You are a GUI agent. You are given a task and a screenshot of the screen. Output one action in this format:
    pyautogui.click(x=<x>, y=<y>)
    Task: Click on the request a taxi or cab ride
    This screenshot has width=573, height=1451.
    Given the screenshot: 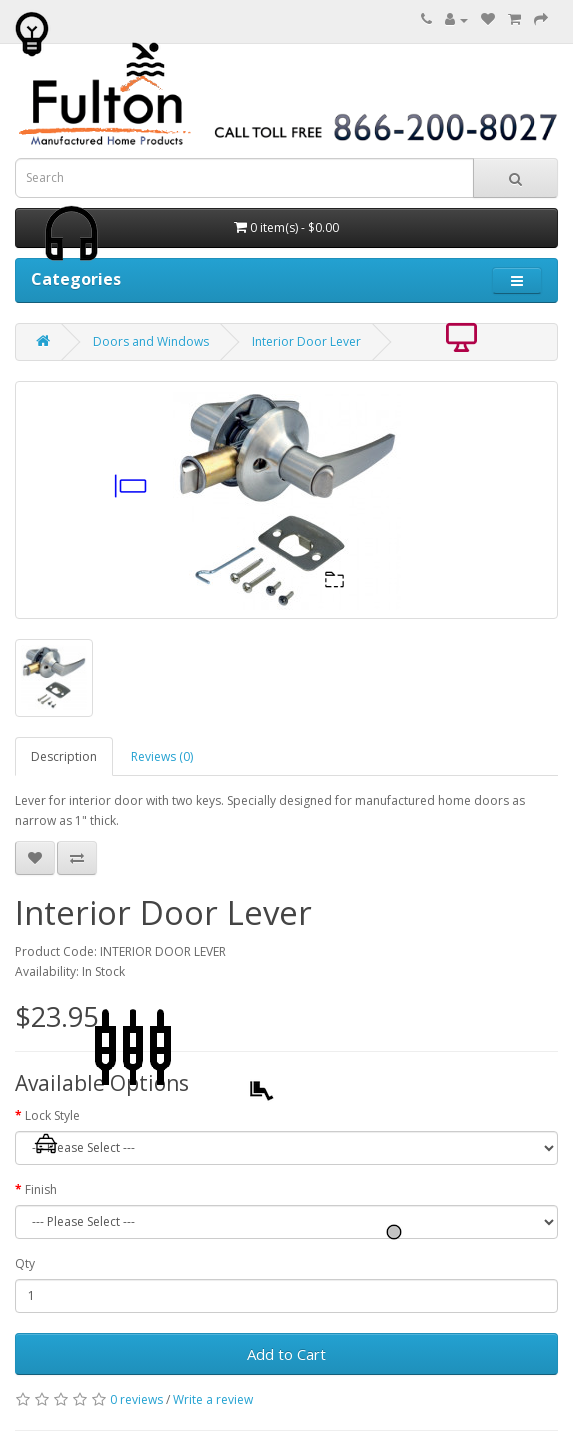 What is the action you would take?
    pyautogui.click(x=46, y=1145)
    